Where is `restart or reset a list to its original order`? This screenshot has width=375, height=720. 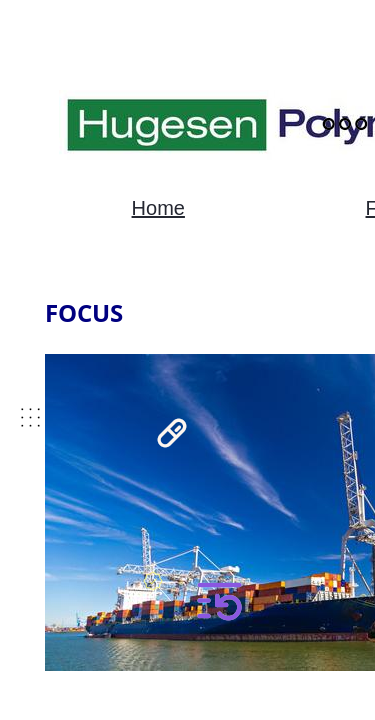 restart or reset a list to its original order is located at coordinates (219, 600).